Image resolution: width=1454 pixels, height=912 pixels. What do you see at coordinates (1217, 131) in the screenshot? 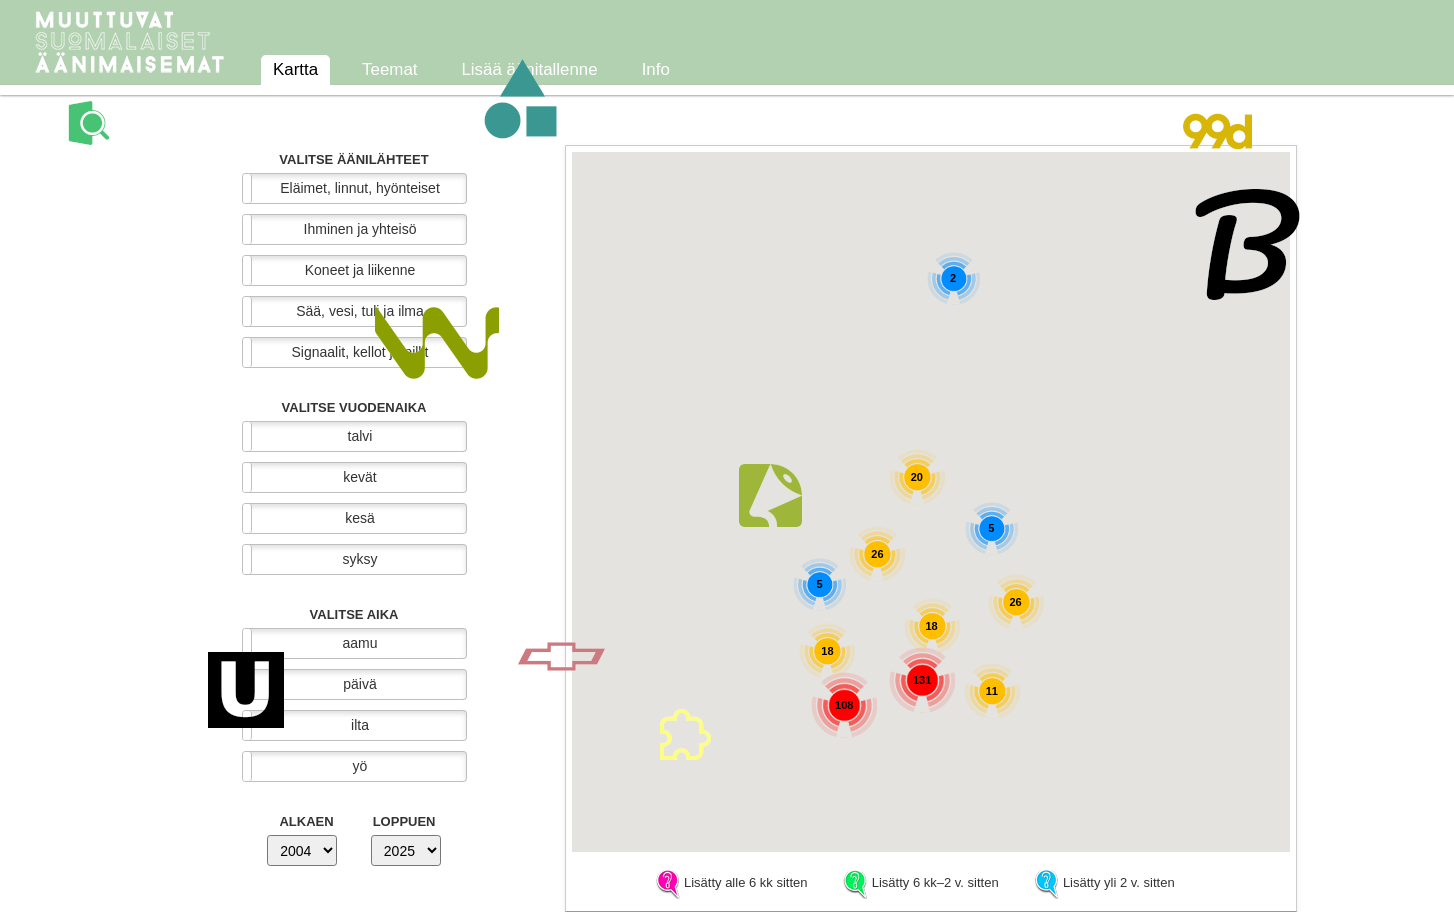
I see `99designs logo - link to design marketplace platform` at bounding box center [1217, 131].